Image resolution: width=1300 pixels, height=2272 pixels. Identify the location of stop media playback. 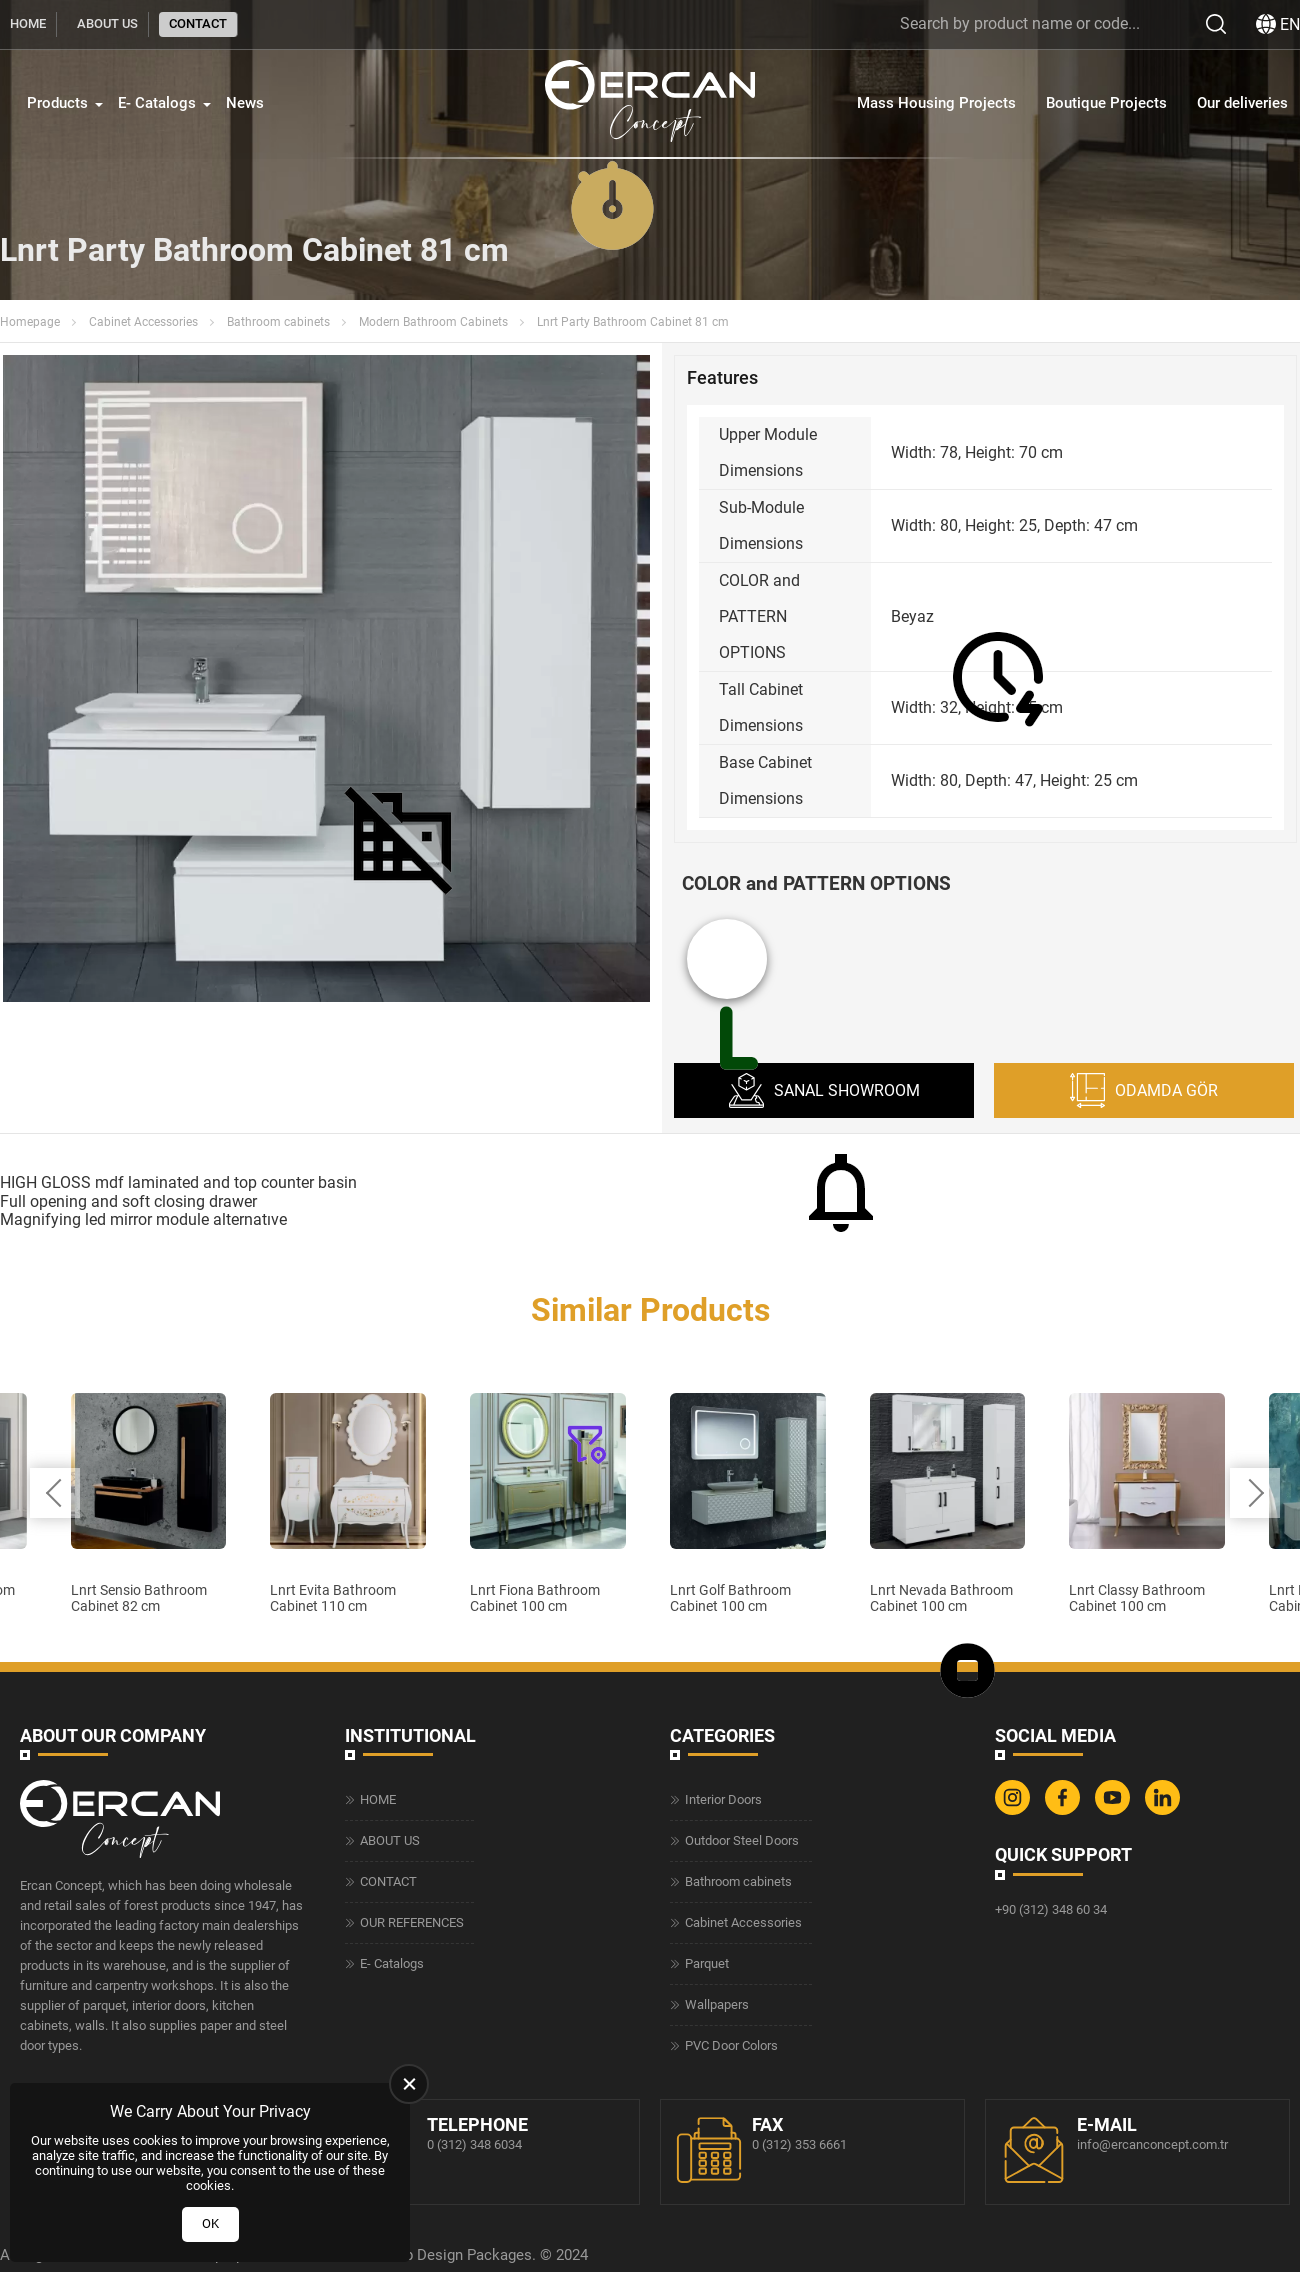
(967, 1670).